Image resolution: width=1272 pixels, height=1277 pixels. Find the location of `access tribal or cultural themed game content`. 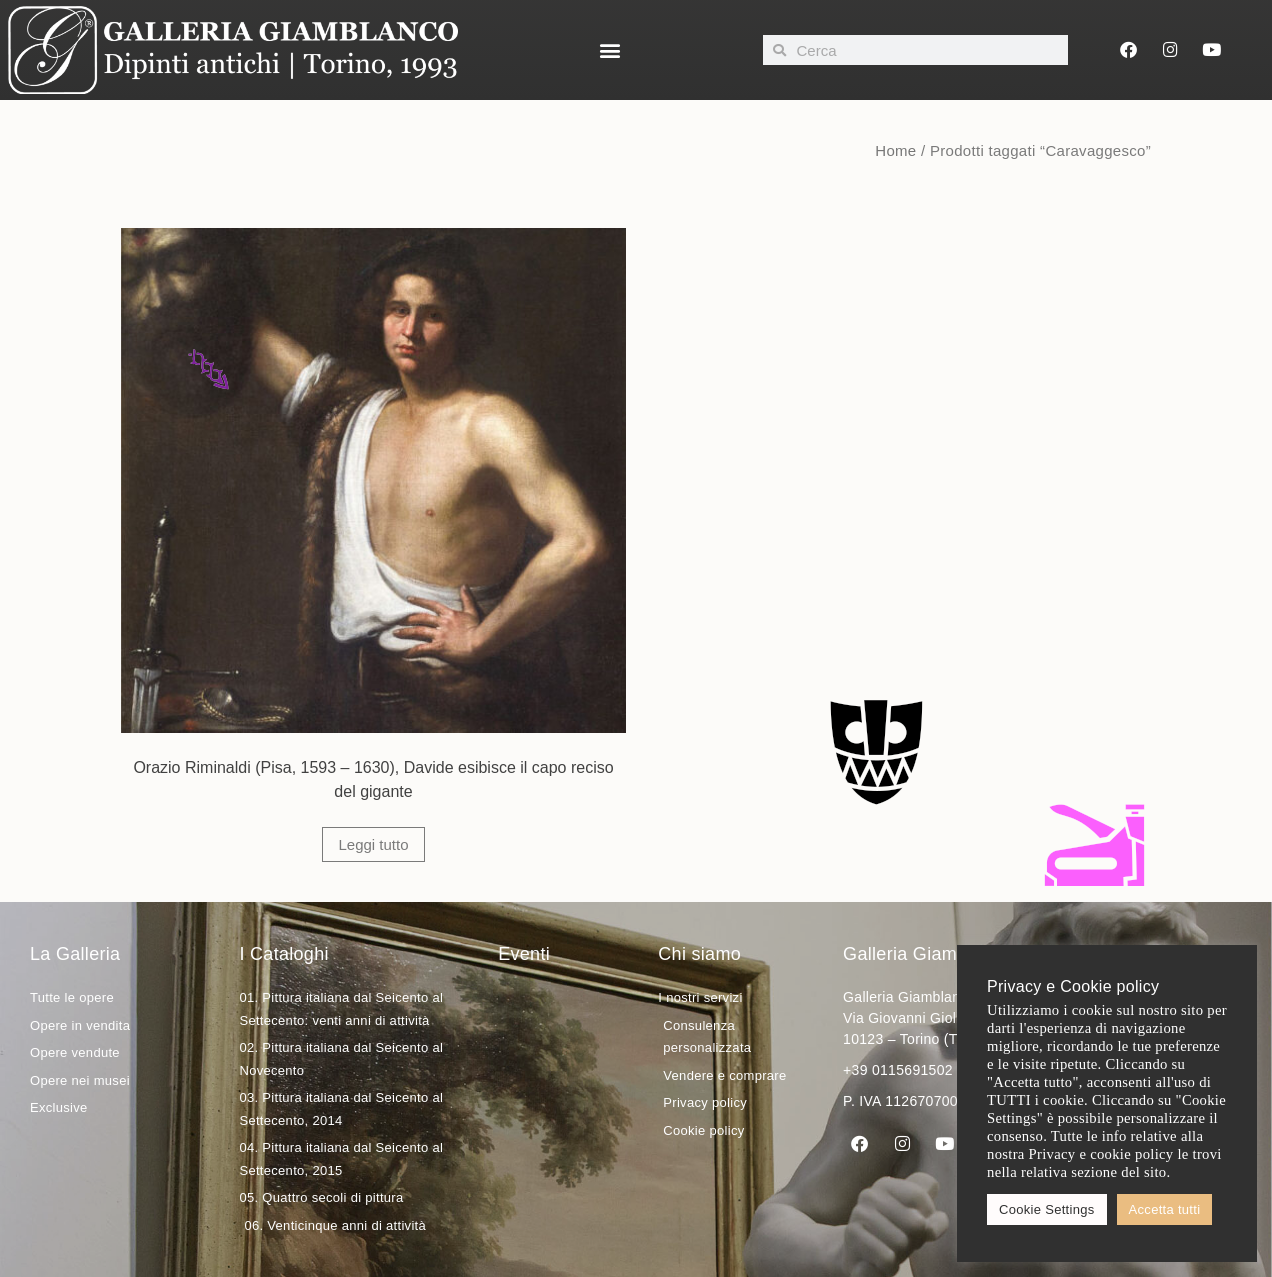

access tribal or cultural themed game content is located at coordinates (874, 752).